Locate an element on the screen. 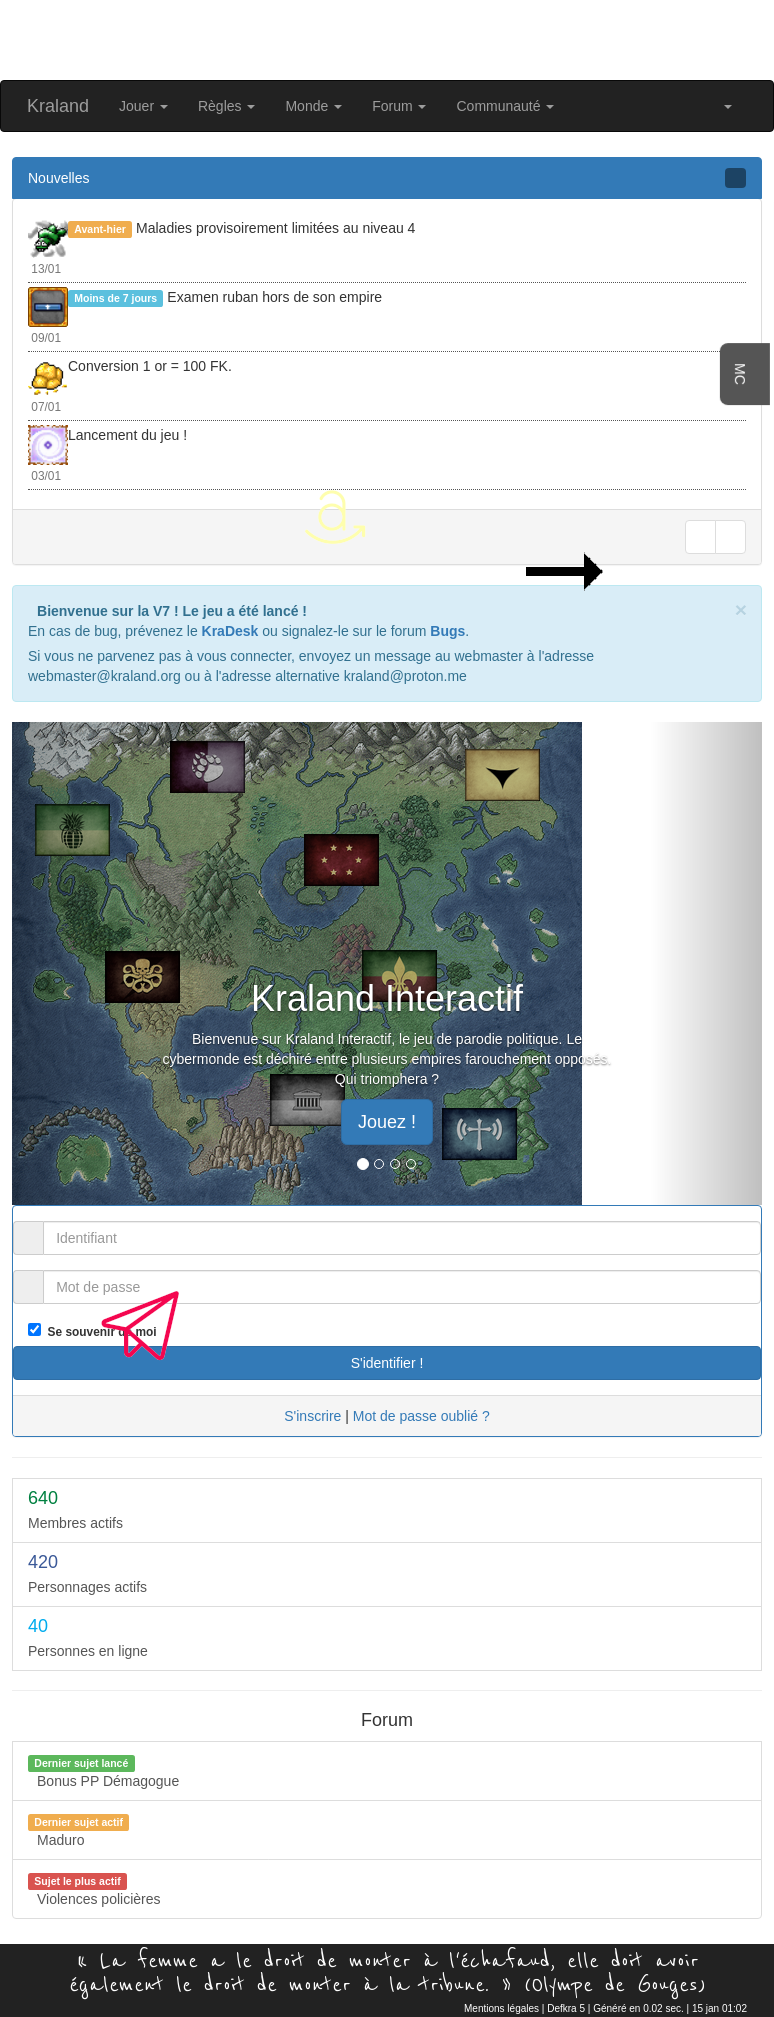 This screenshot has height=2017, width=774. proceed to the next step is located at coordinates (564, 571).